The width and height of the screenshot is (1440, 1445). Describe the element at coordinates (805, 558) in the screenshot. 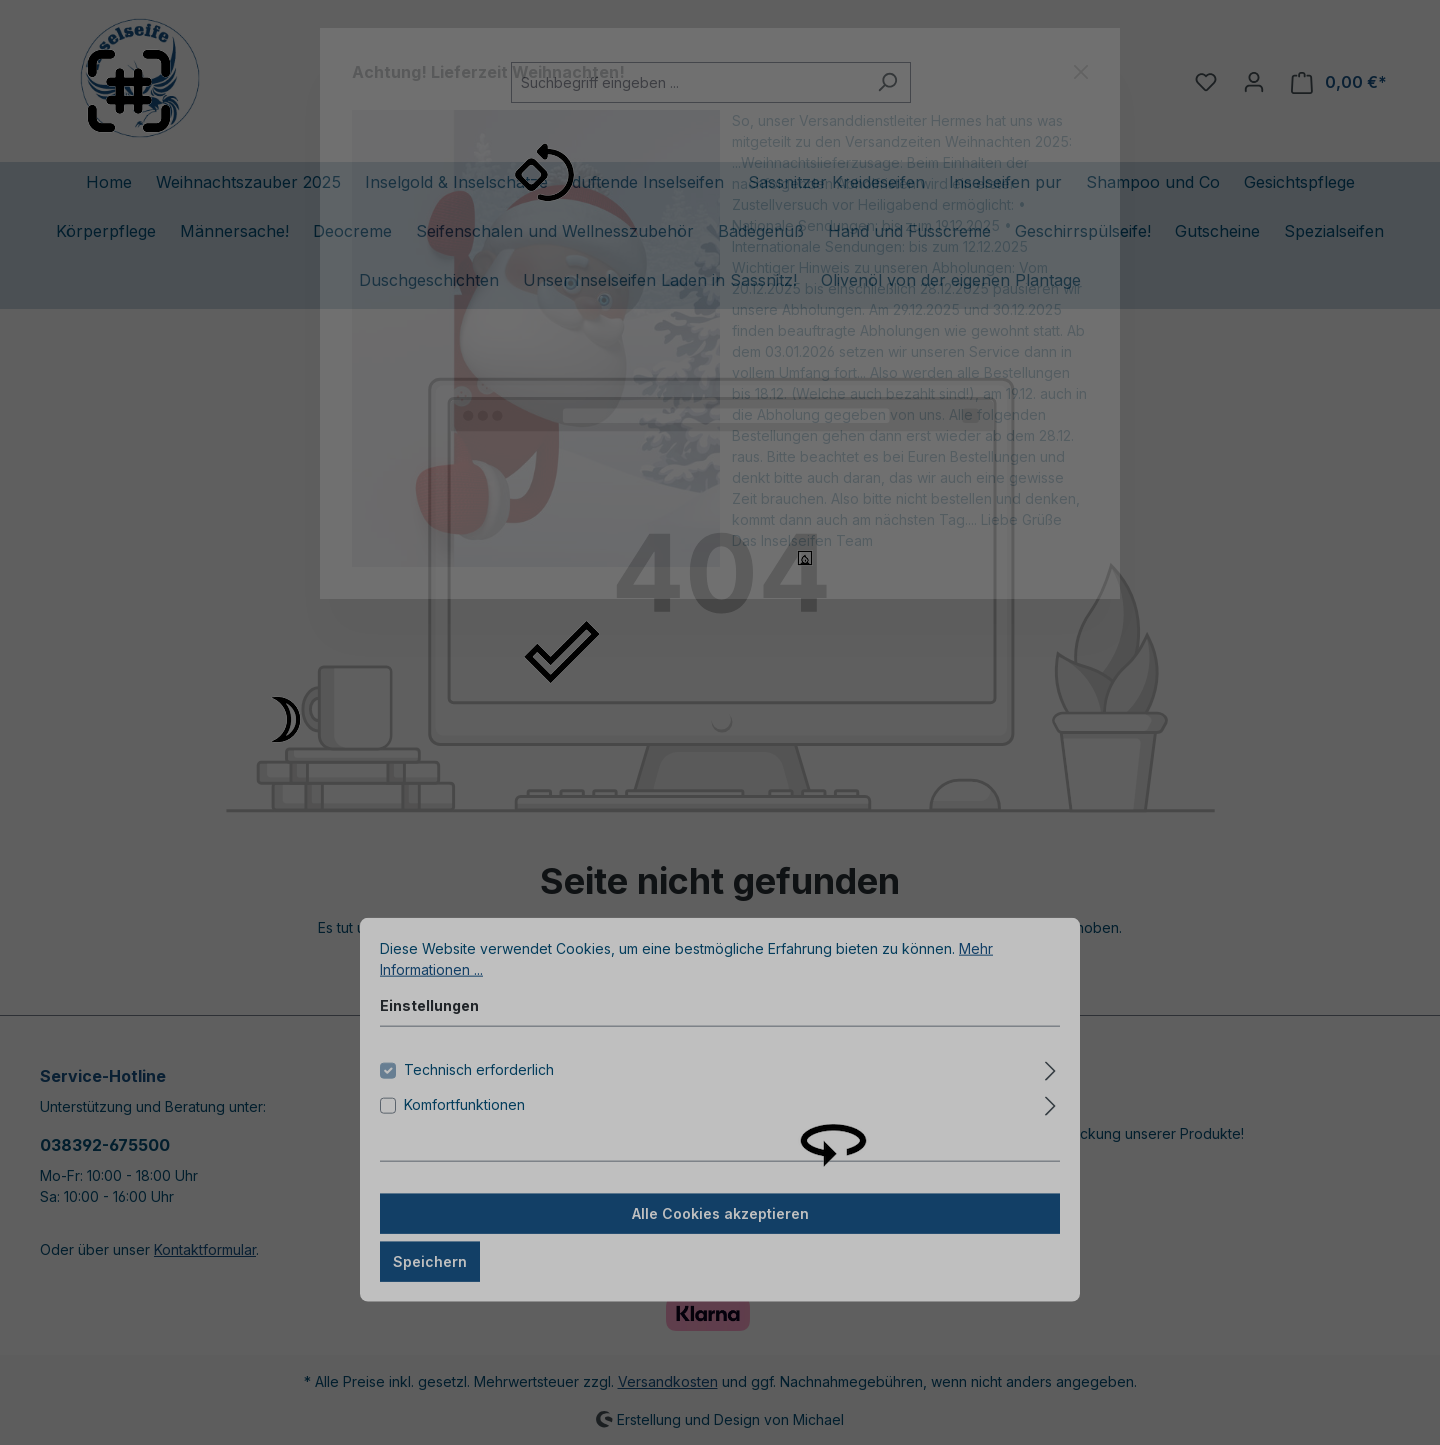

I see `access home or living room controls` at that location.